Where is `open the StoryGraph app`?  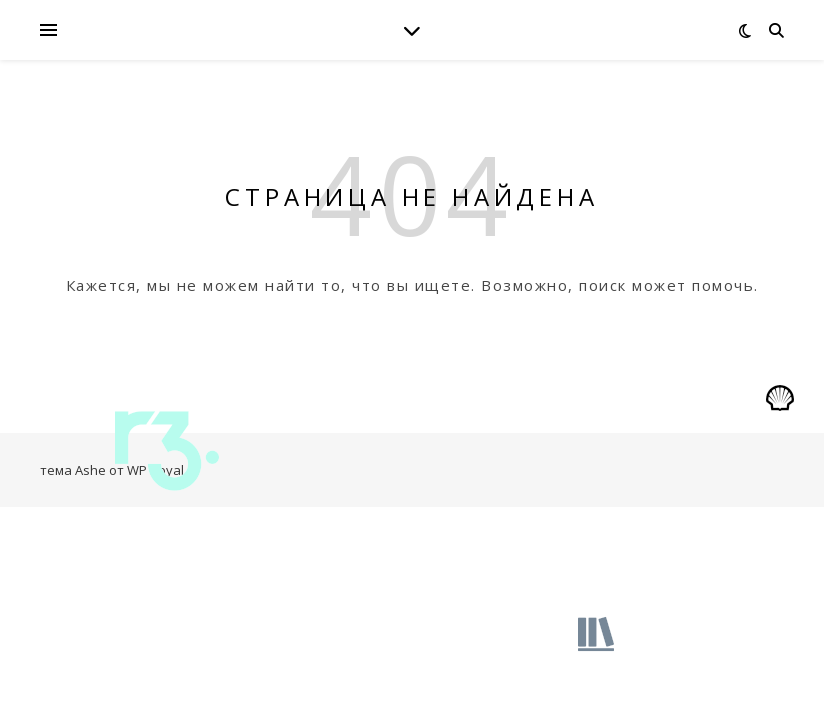
open the StoryGraph app is located at coordinates (596, 634).